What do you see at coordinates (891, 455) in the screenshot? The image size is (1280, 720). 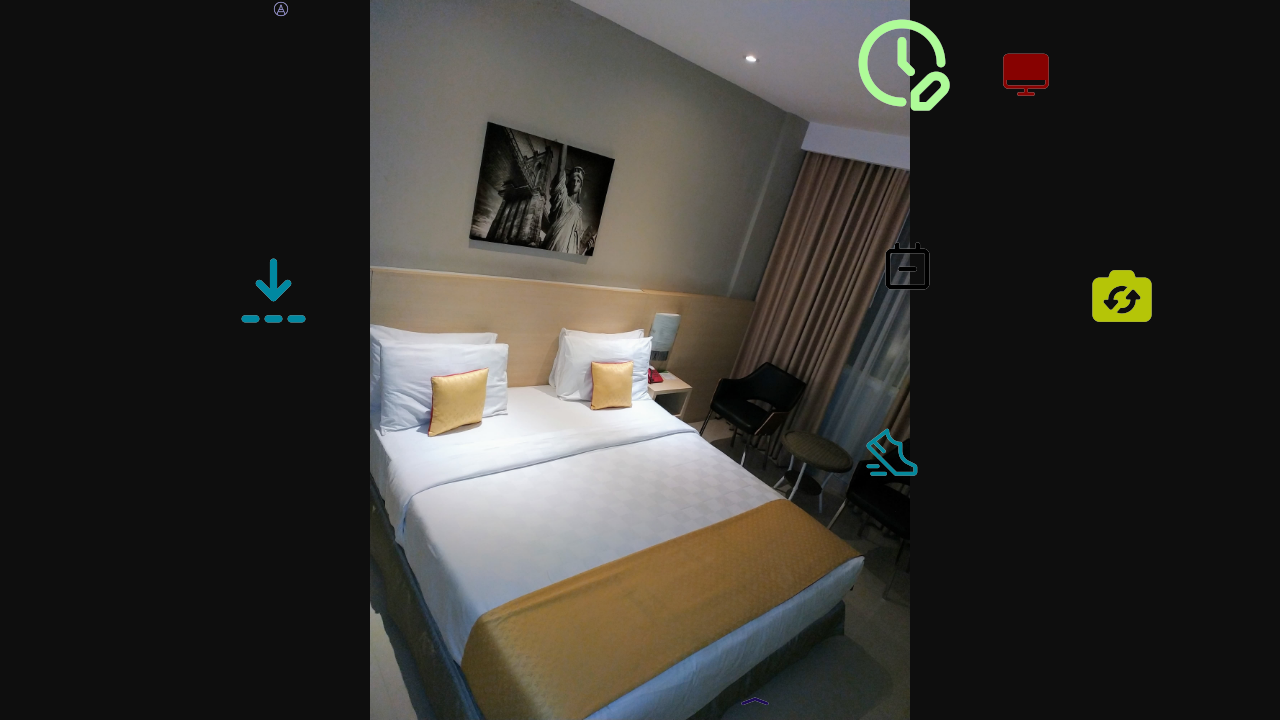 I see `start a running or fitness activity` at bounding box center [891, 455].